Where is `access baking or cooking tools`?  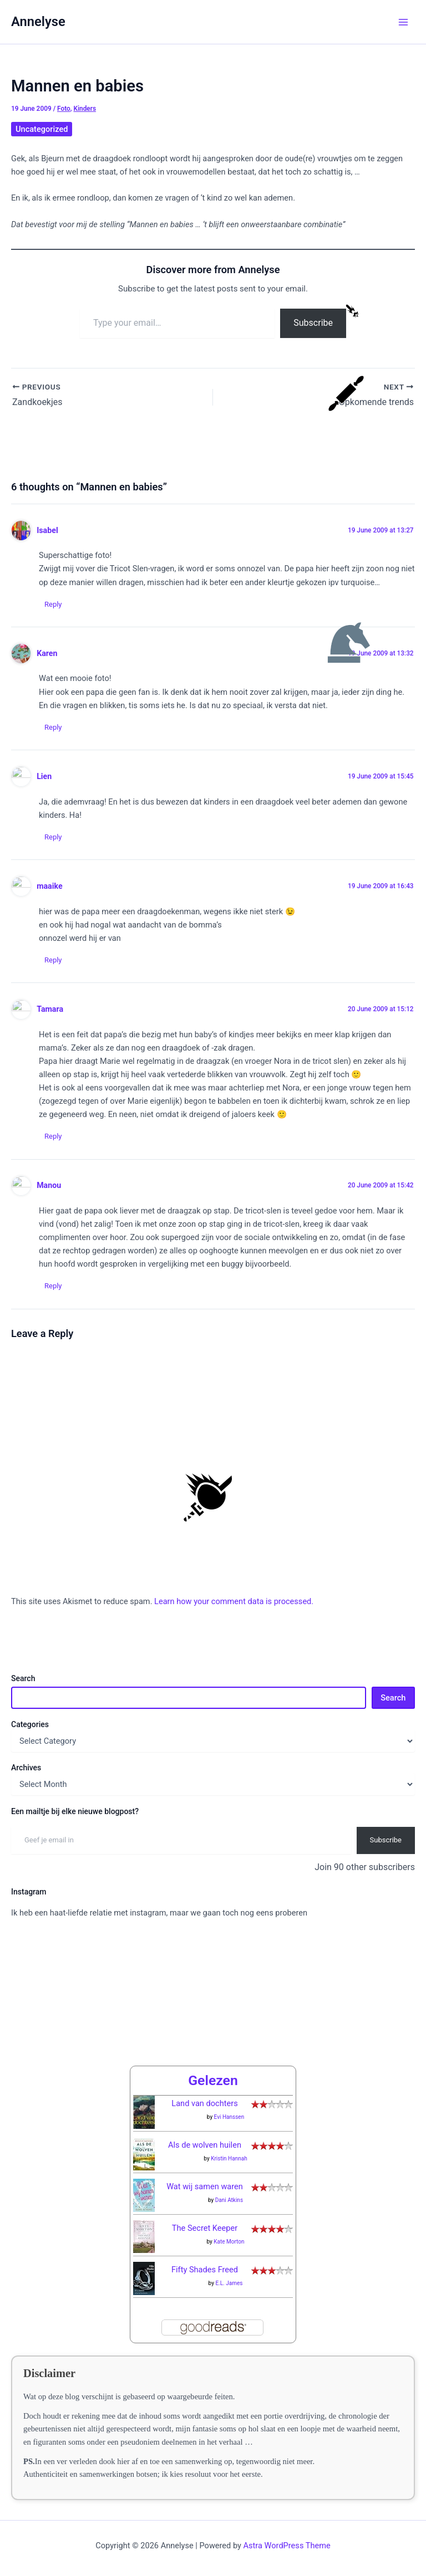
access baking or cooking tools is located at coordinates (346, 393).